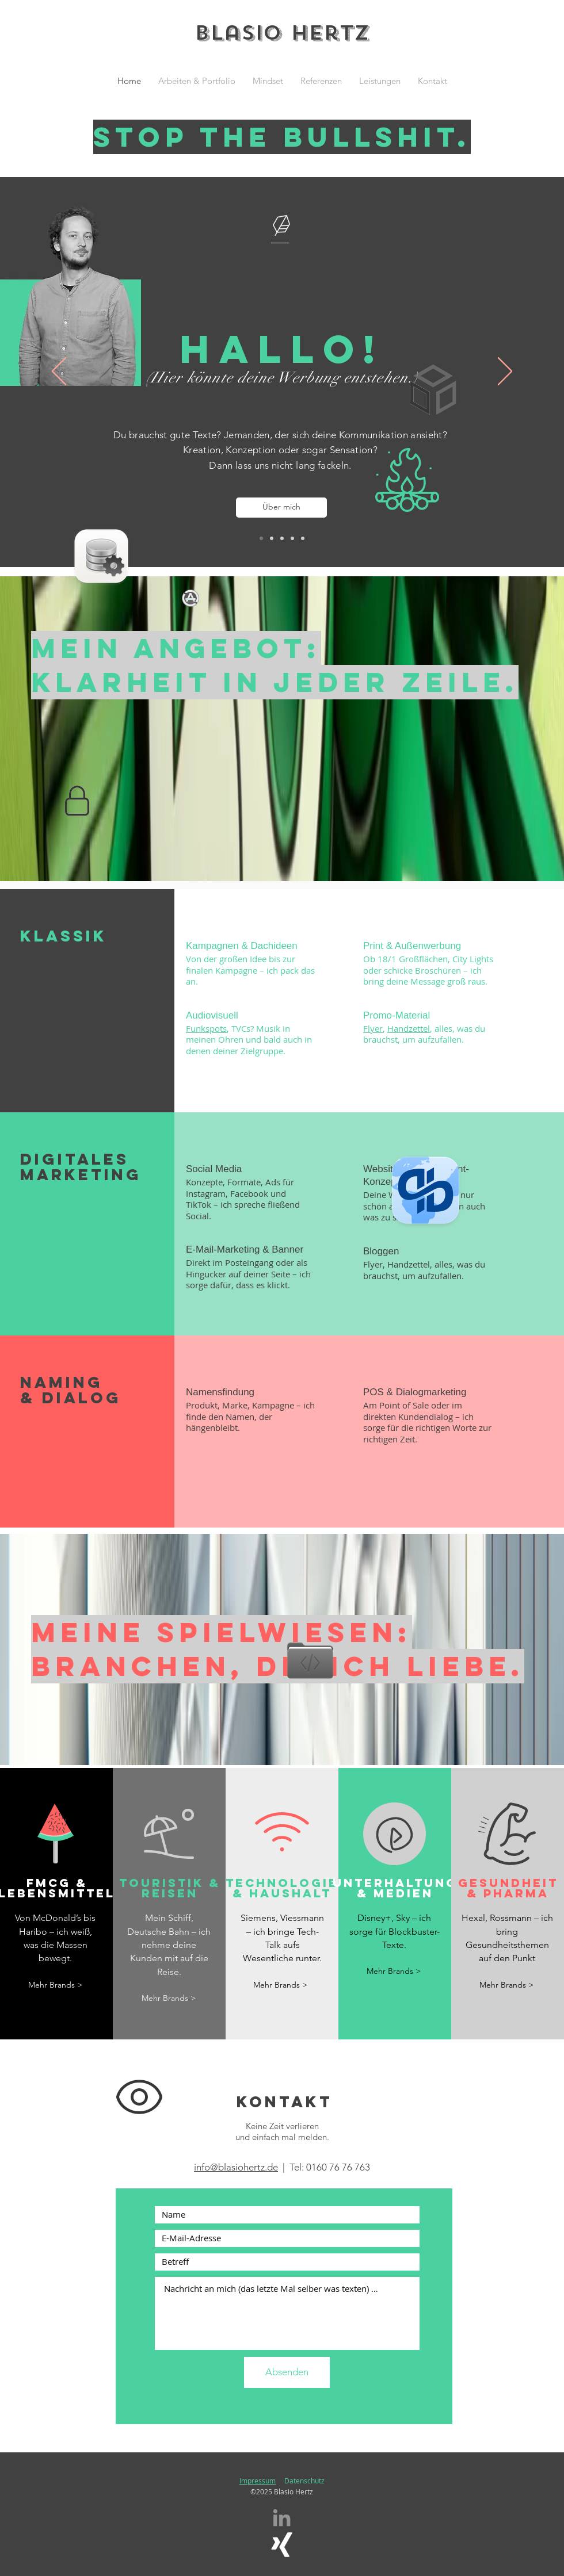 The height and width of the screenshot is (2576, 564). What do you see at coordinates (433, 391) in the screenshot?
I see `open gtk demo application` at bounding box center [433, 391].